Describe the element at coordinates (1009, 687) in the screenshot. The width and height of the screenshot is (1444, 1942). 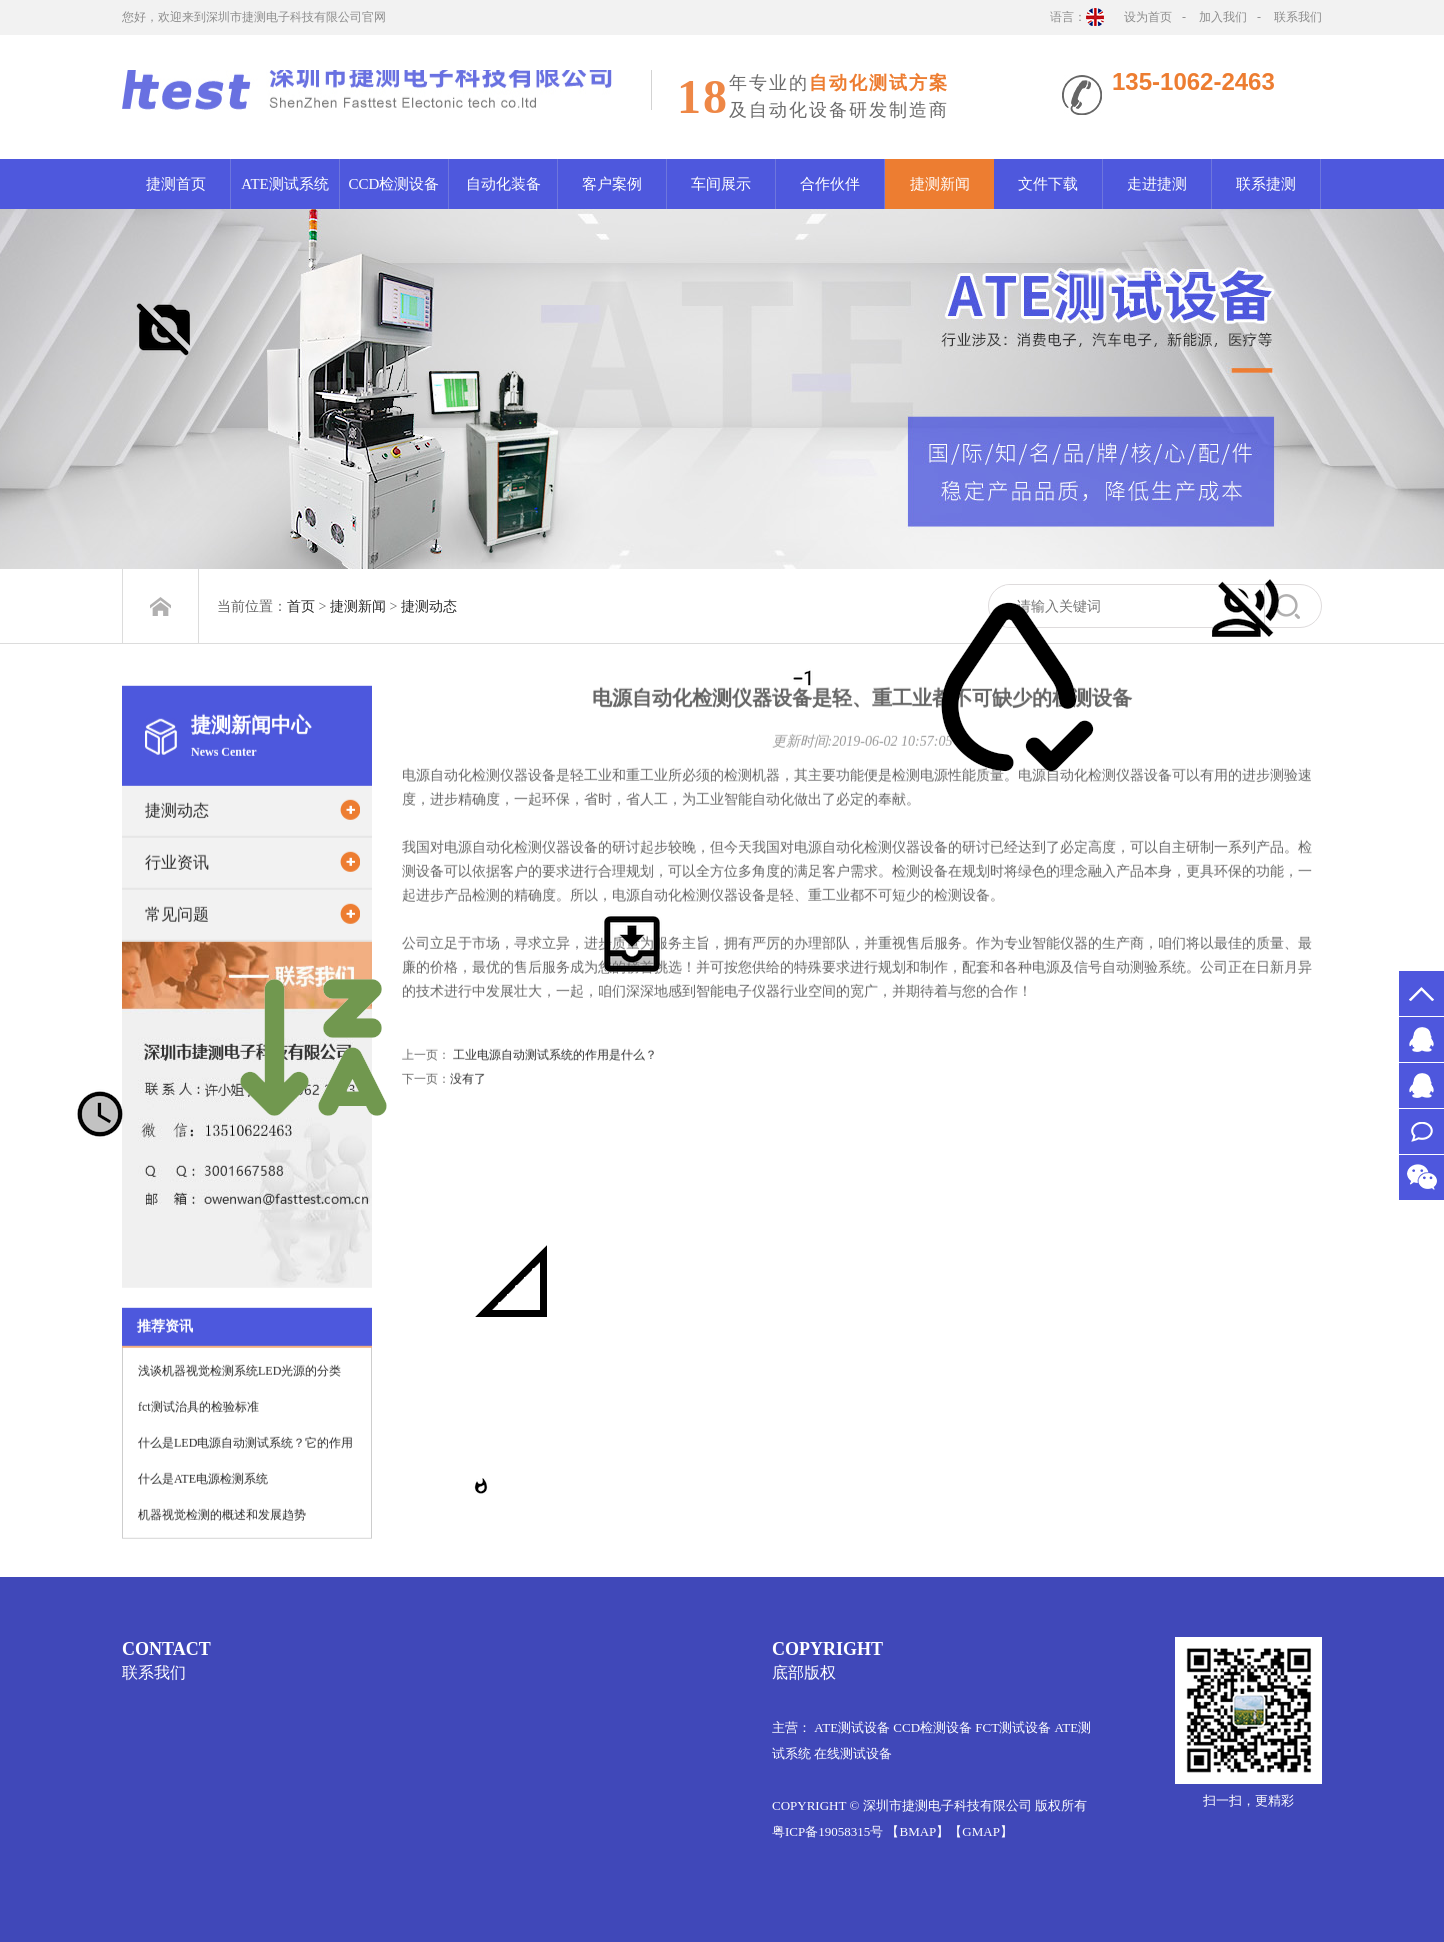
I see `water quality verified or safe` at that location.